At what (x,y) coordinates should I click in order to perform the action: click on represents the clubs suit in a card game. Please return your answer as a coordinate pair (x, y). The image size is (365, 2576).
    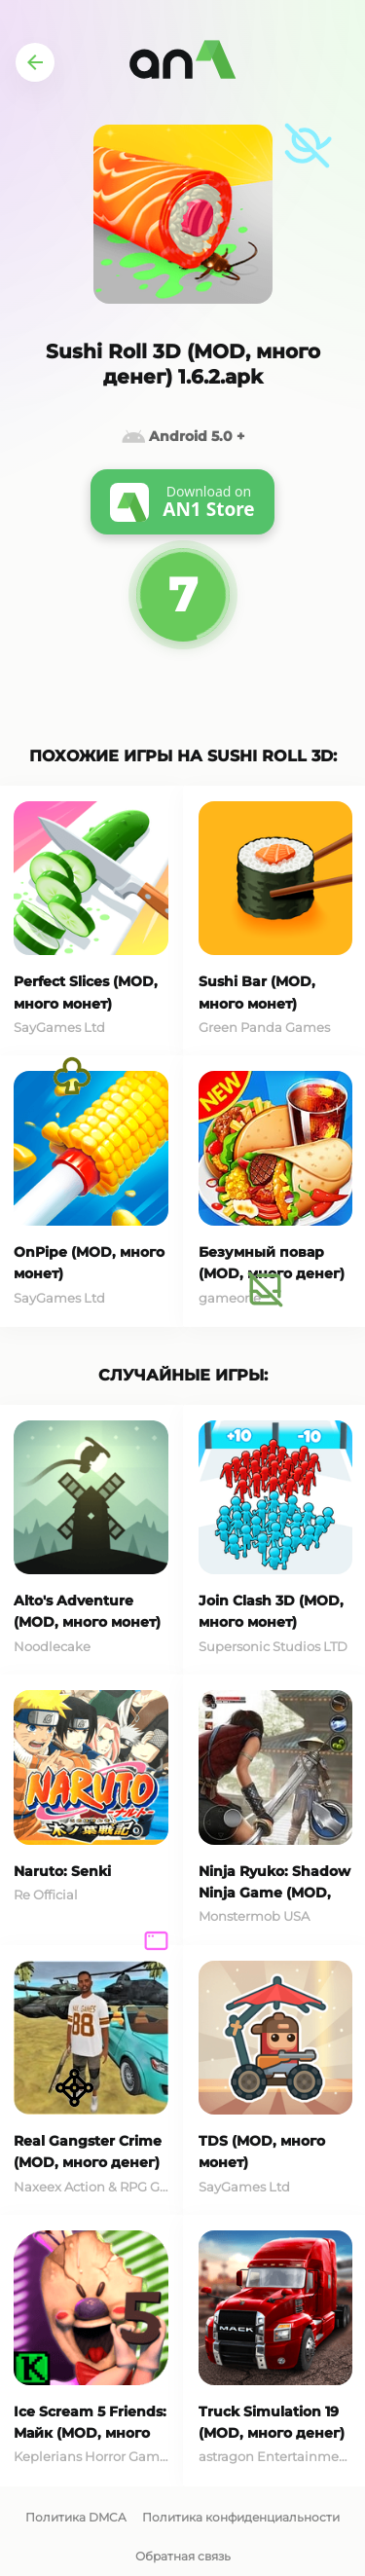
    Looking at the image, I should click on (72, 1076).